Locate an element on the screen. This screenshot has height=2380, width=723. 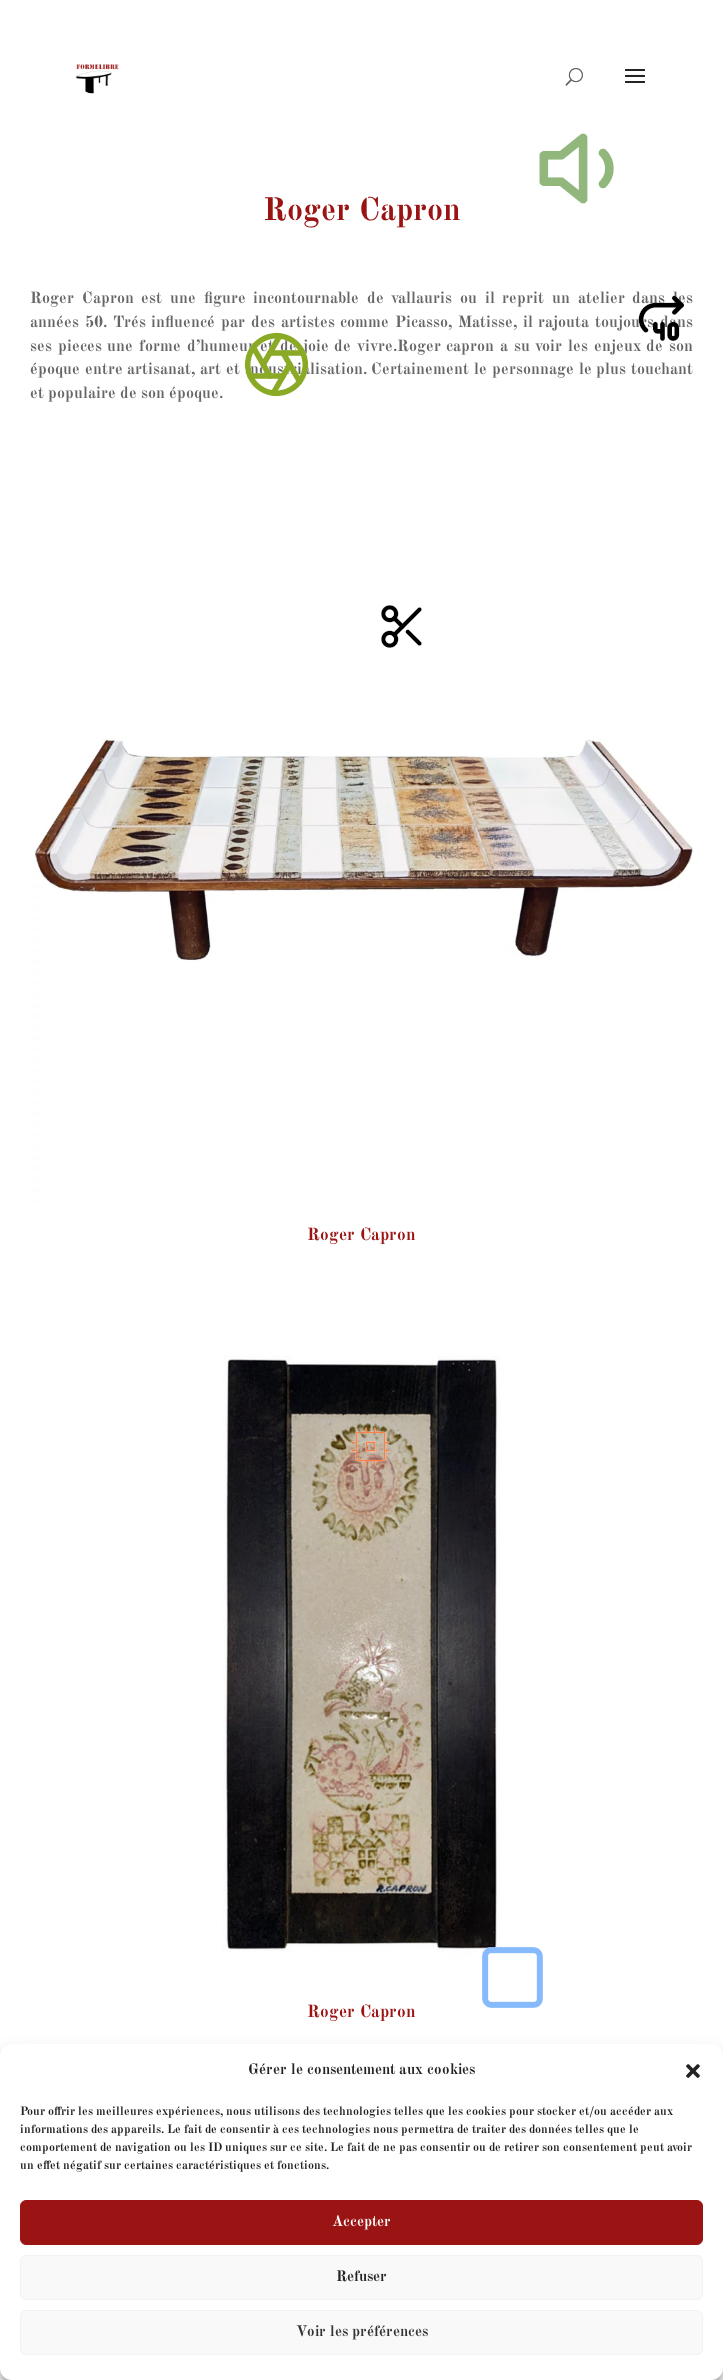
cut selected content is located at coordinates (402, 626).